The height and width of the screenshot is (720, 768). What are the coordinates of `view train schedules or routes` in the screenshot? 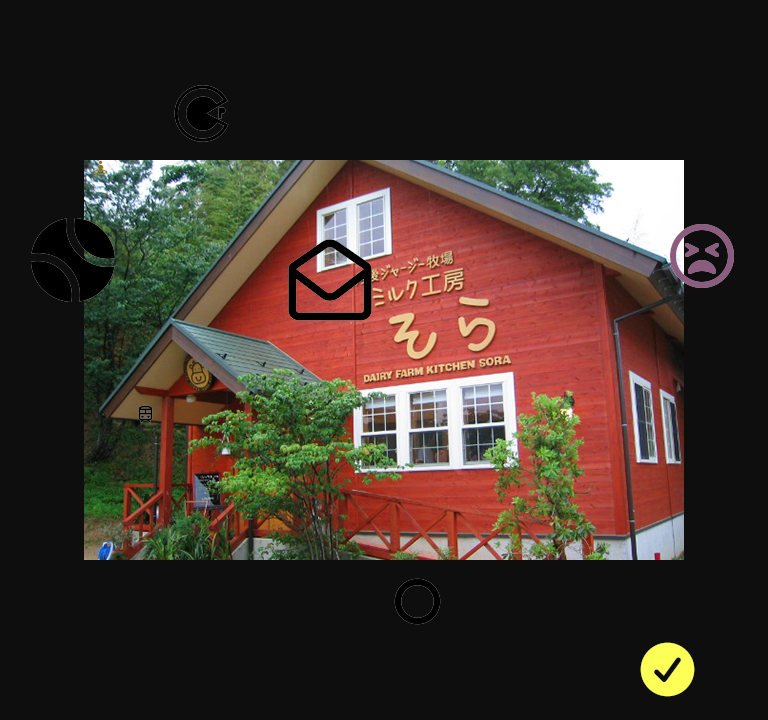 It's located at (145, 414).